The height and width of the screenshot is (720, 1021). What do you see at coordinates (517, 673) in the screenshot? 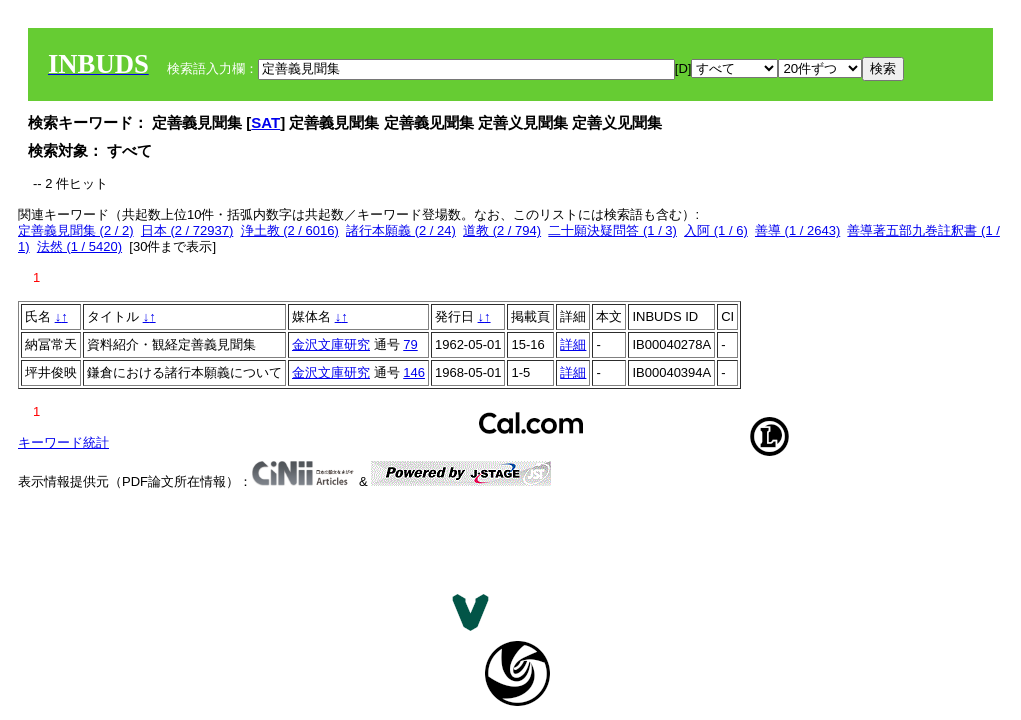
I see `open deepin desktop environment settings` at bounding box center [517, 673].